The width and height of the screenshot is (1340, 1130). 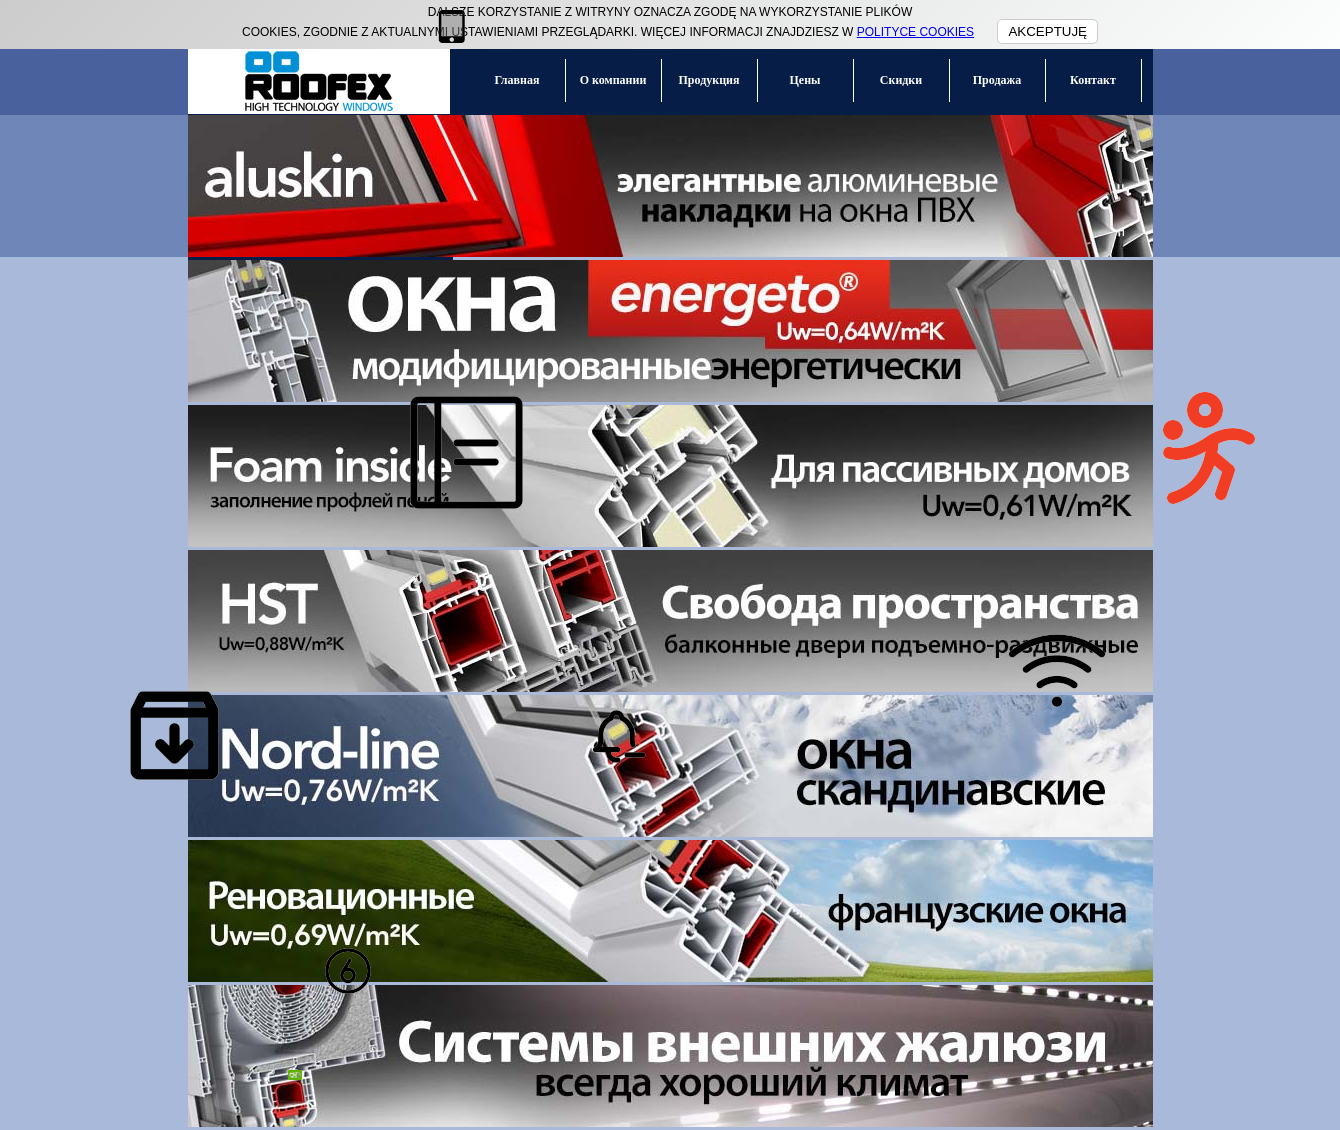 What do you see at coordinates (466, 452) in the screenshot?
I see `open your notebook or notes` at bounding box center [466, 452].